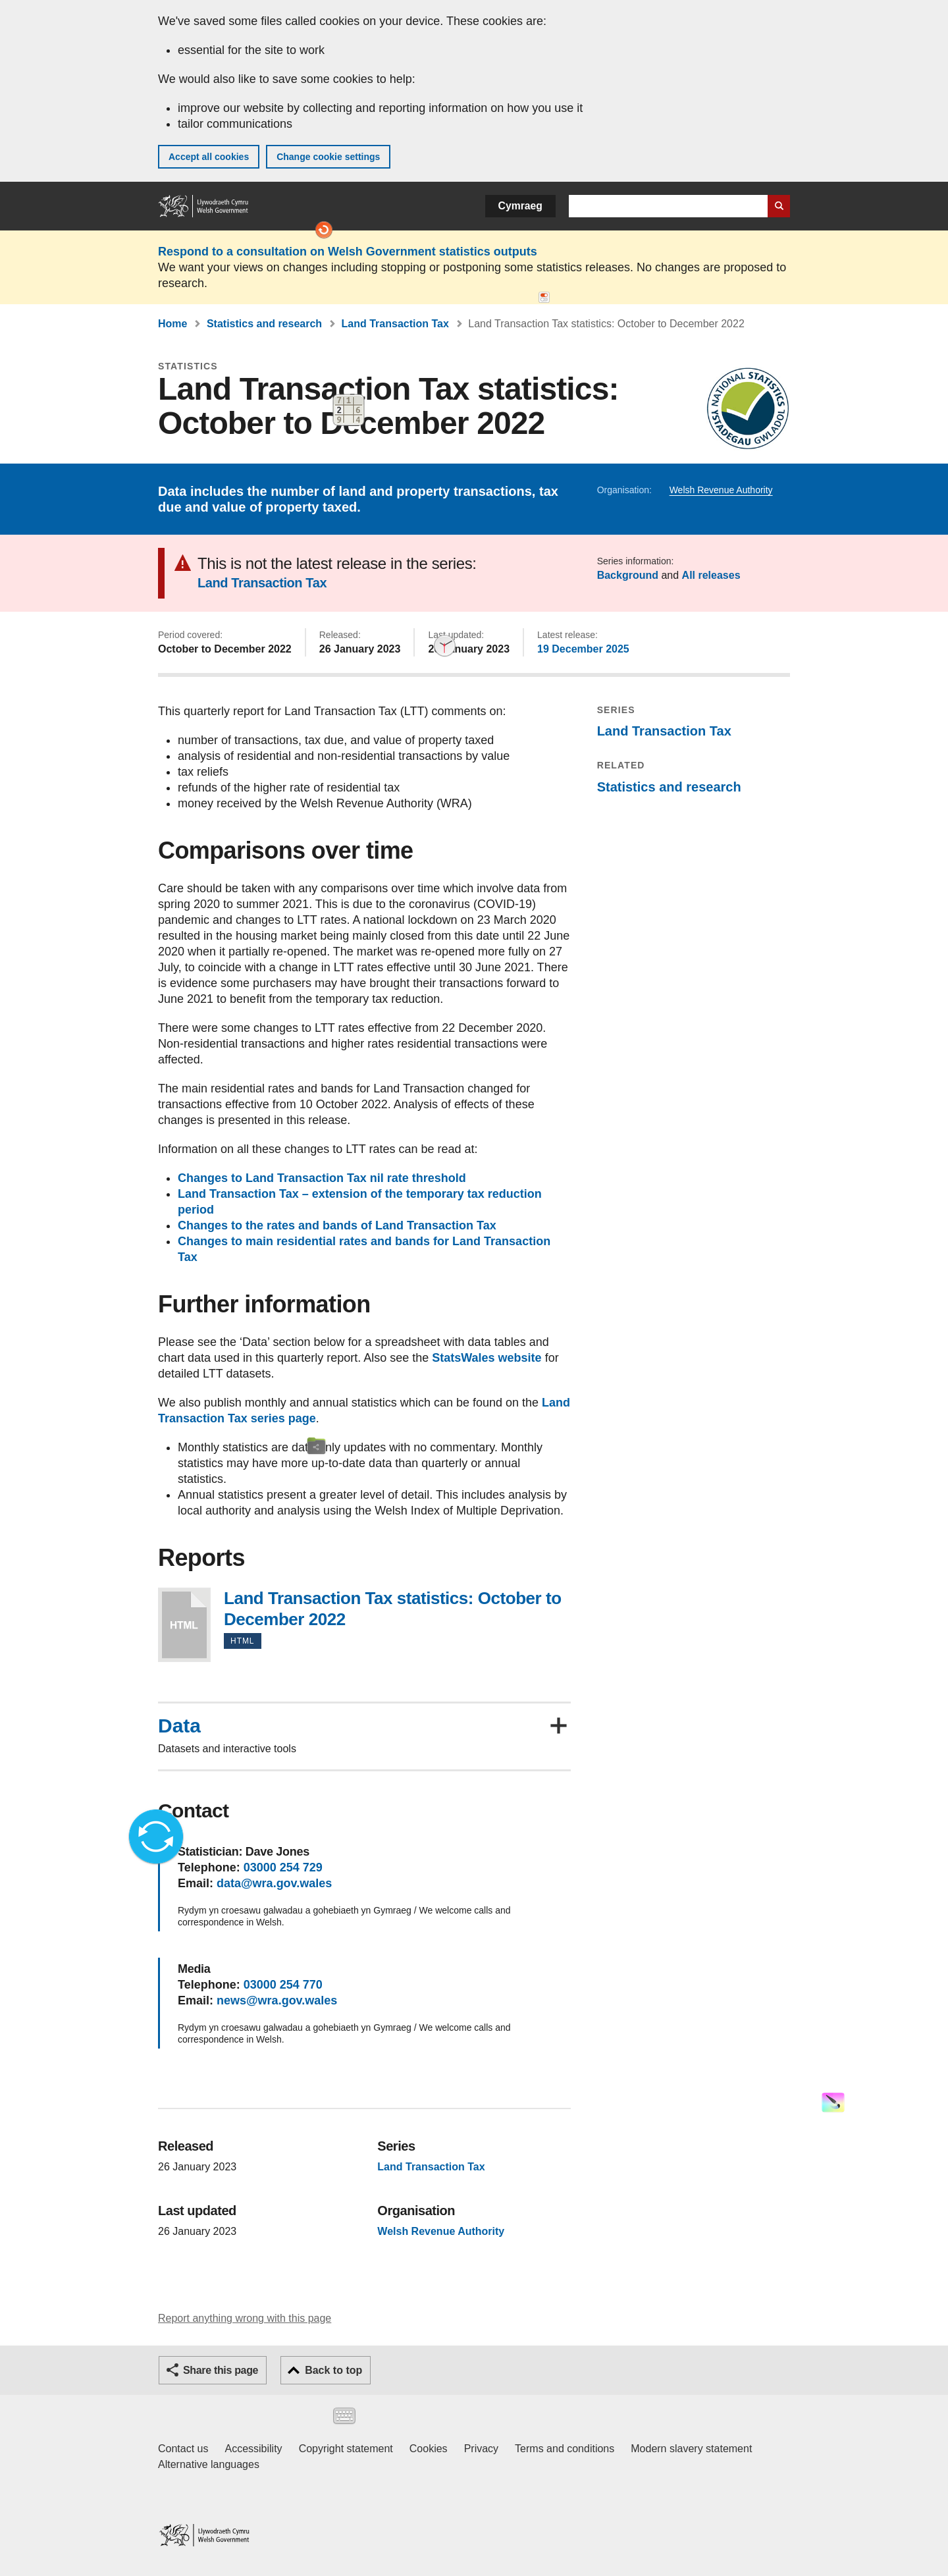  What do you see at coordinates (833, 2101) in the screenshot?
I see `open a Krita project file` at bounding box center [833, 2101].